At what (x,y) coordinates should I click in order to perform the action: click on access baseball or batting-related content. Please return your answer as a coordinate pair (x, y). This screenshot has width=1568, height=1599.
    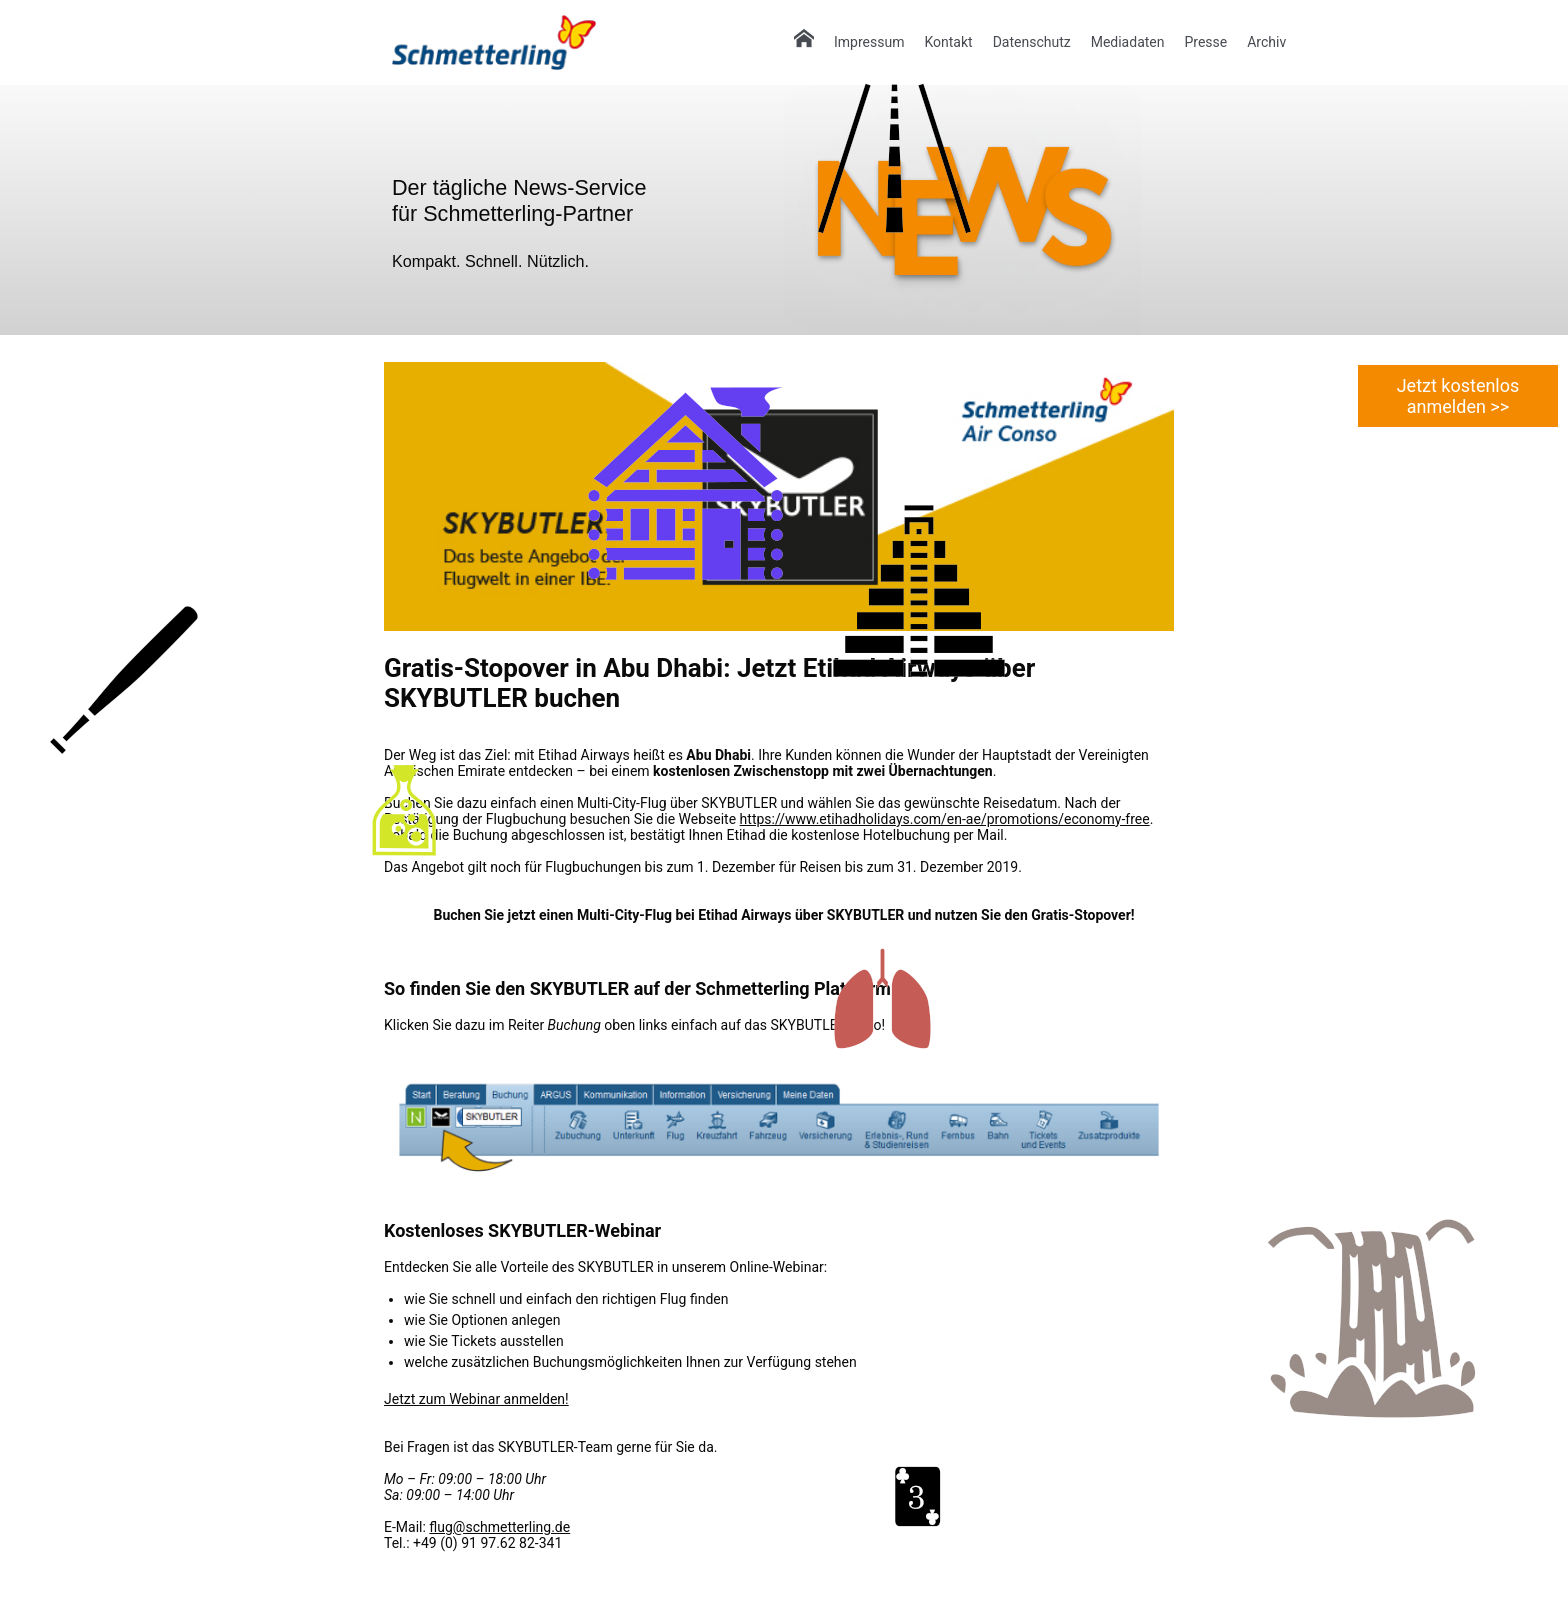
    Looking at the image, I should click on (122, 681).